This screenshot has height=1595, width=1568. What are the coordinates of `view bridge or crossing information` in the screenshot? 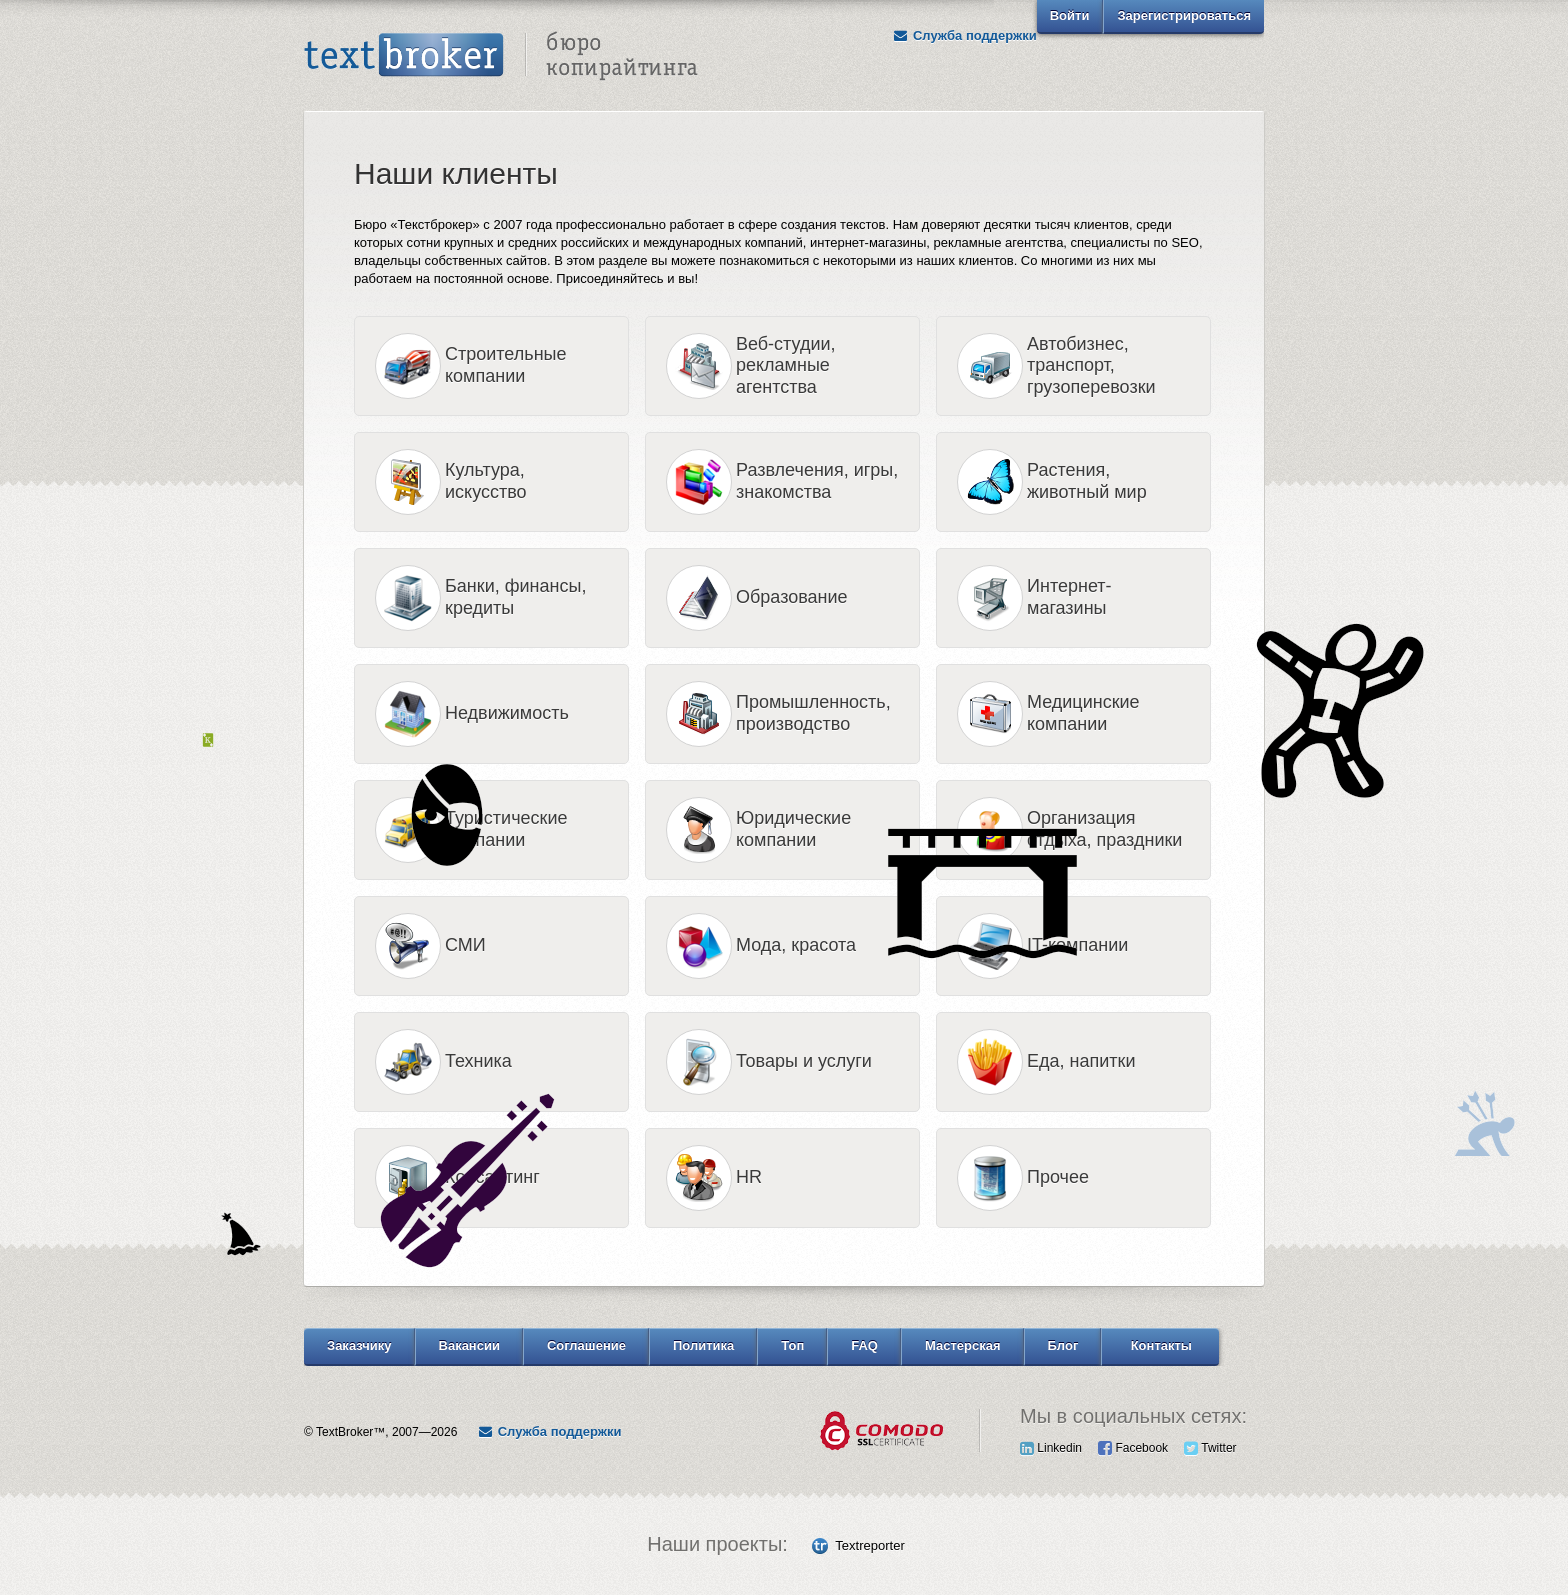 It's located at (982, 870).